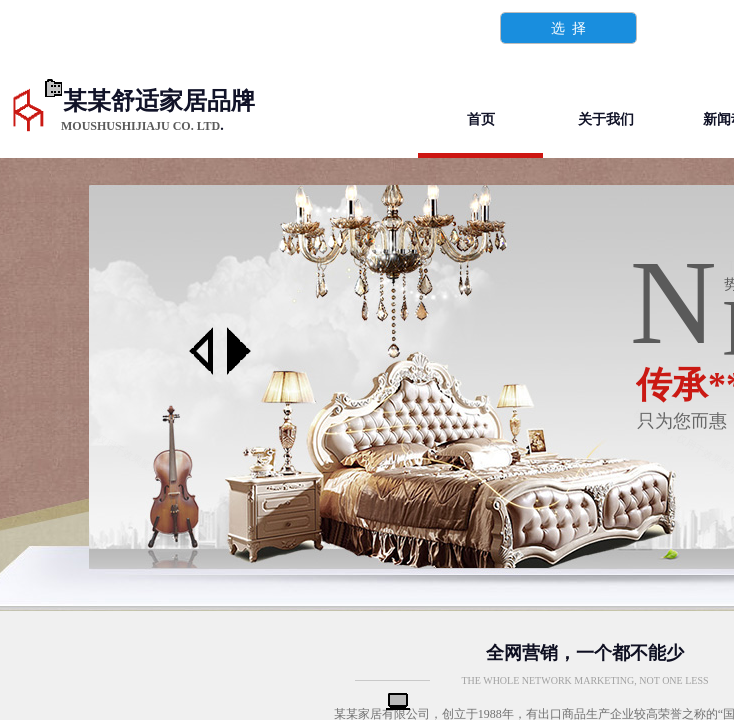 The width and height of the screenshot is (734, 720). Describe the element at coordinates (53, 88) in the screenshot. I see `access photos from camera roll` at that location.